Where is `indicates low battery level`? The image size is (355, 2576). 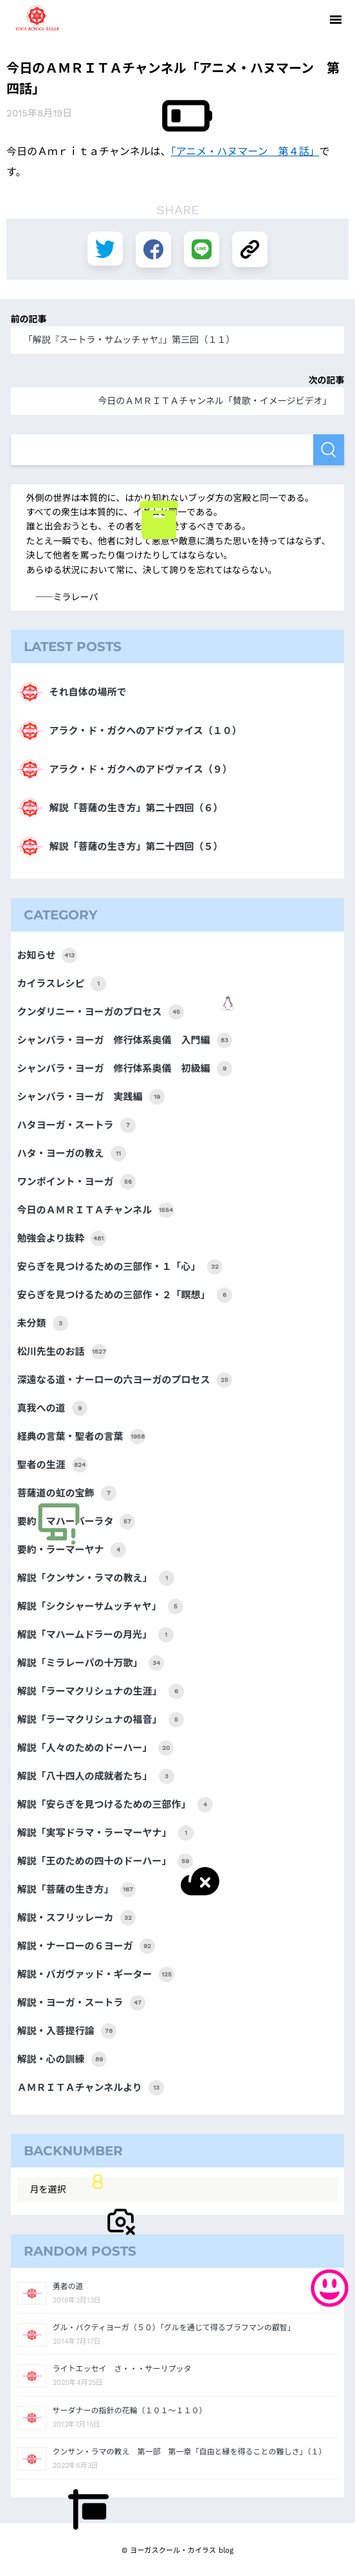 indicates low battery level is located at coordinates (186, 116).